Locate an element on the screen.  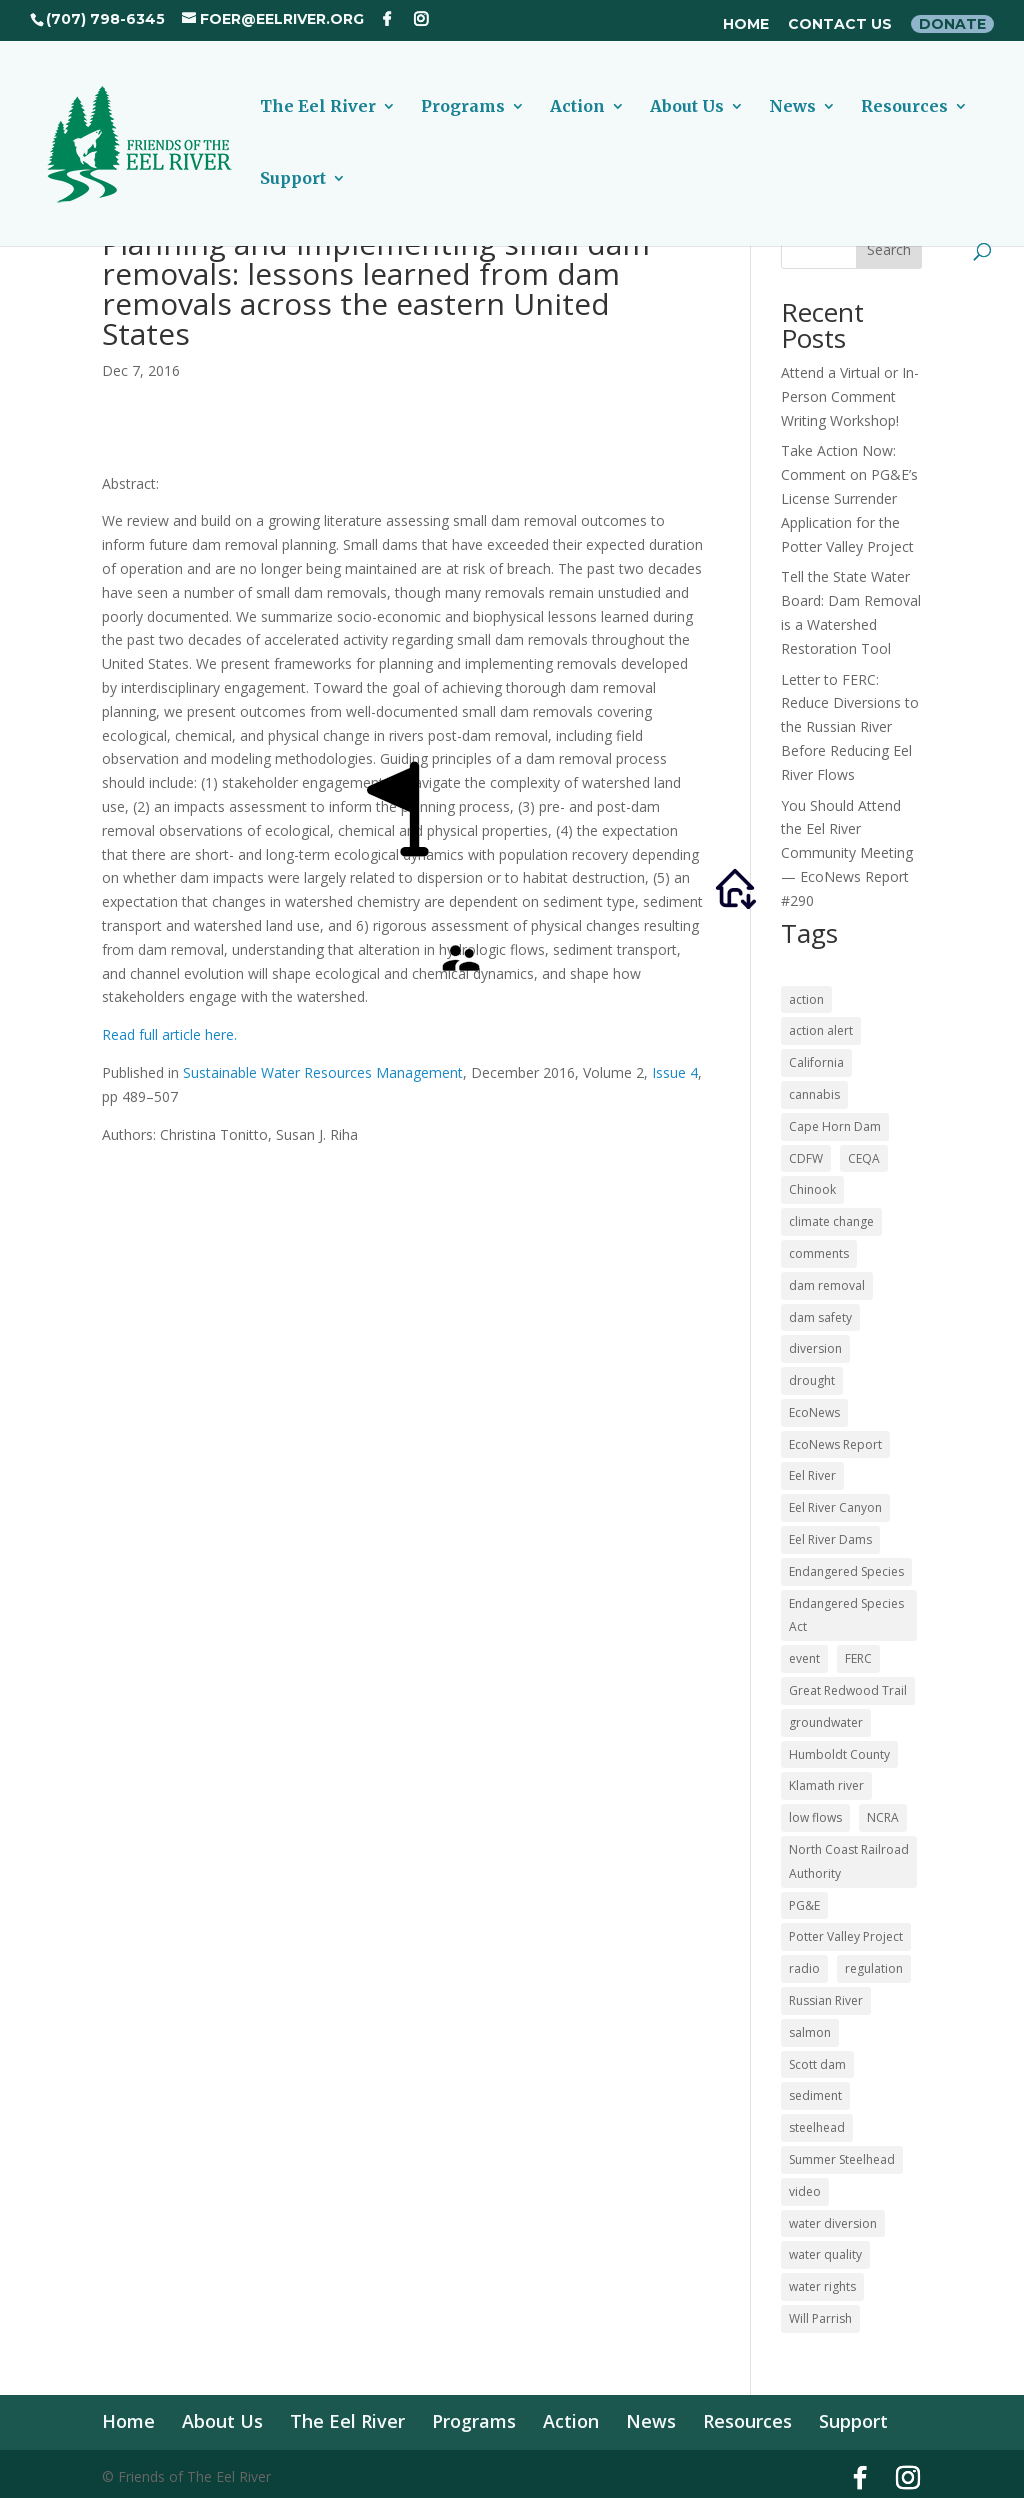
flag or mark an important item is located at coordinates (405, 809).